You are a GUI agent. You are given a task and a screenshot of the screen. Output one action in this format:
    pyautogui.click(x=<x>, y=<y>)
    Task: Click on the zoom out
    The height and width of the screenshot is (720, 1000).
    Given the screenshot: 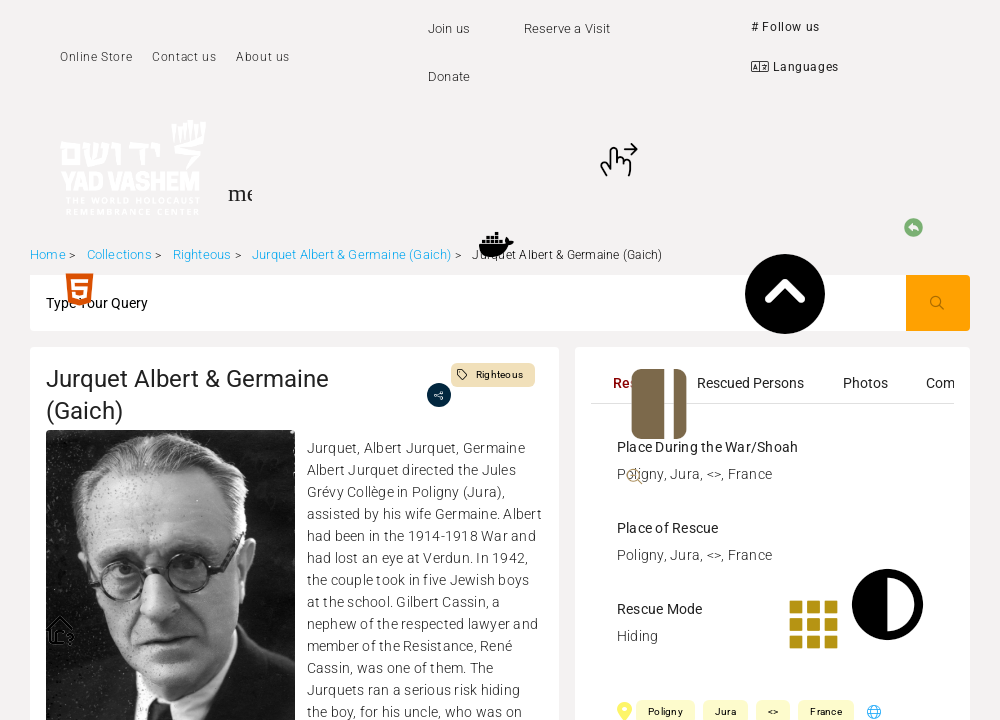 What is the action you would take?
    pyautogui.click(x=634, y=476)
    